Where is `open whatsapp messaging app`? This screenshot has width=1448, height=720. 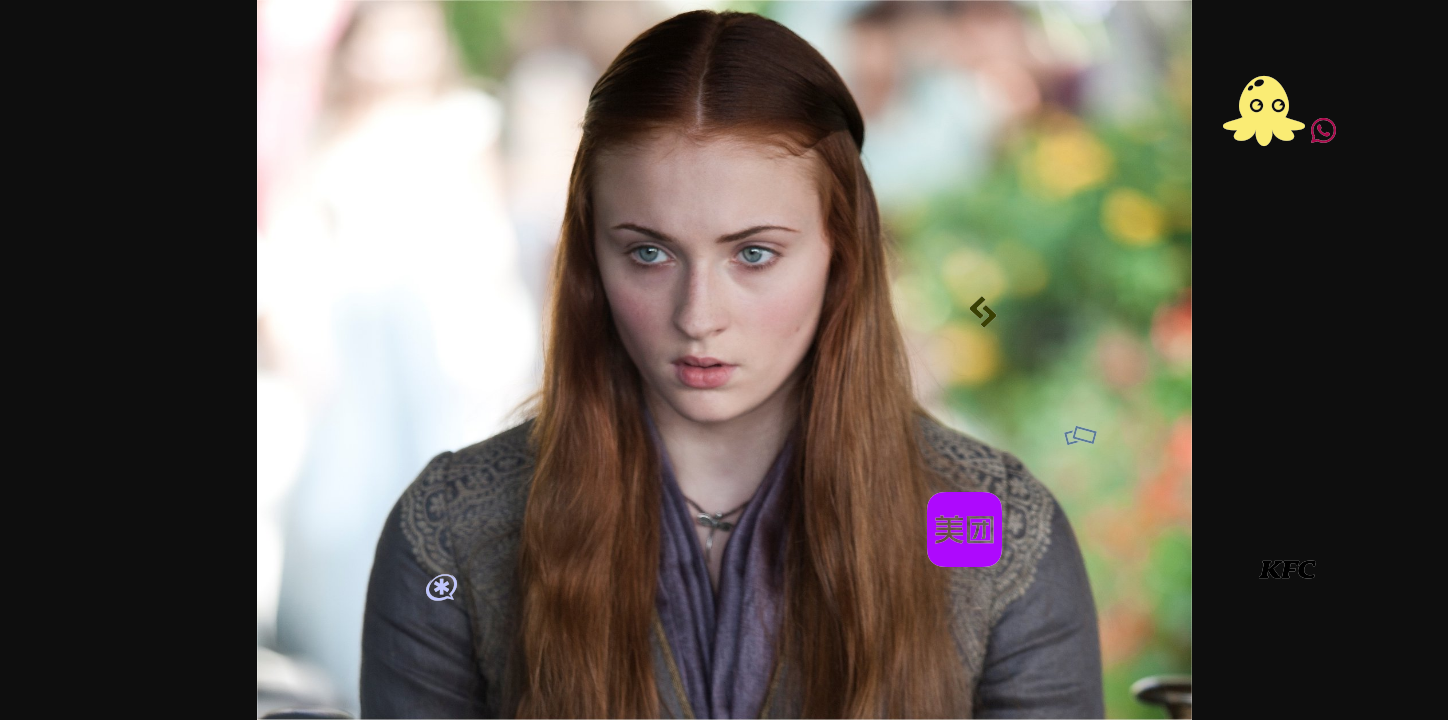 open whatsapp messaging app is located at coordinates (1323, 130).